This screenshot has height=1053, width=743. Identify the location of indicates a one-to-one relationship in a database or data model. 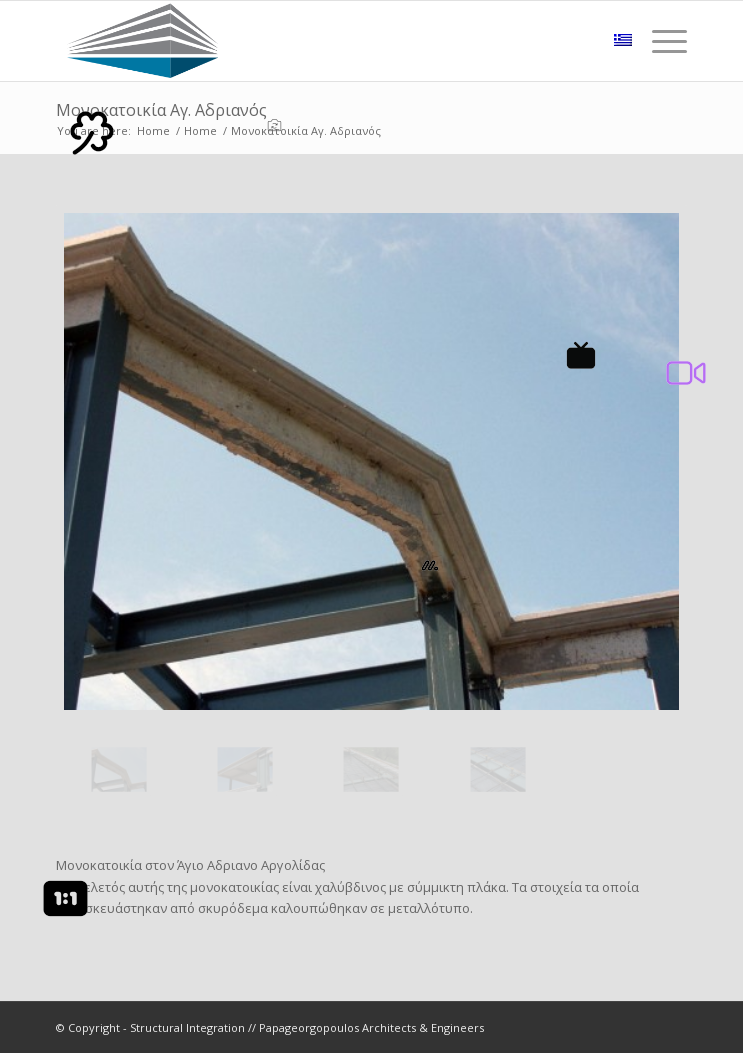
(65, 898).